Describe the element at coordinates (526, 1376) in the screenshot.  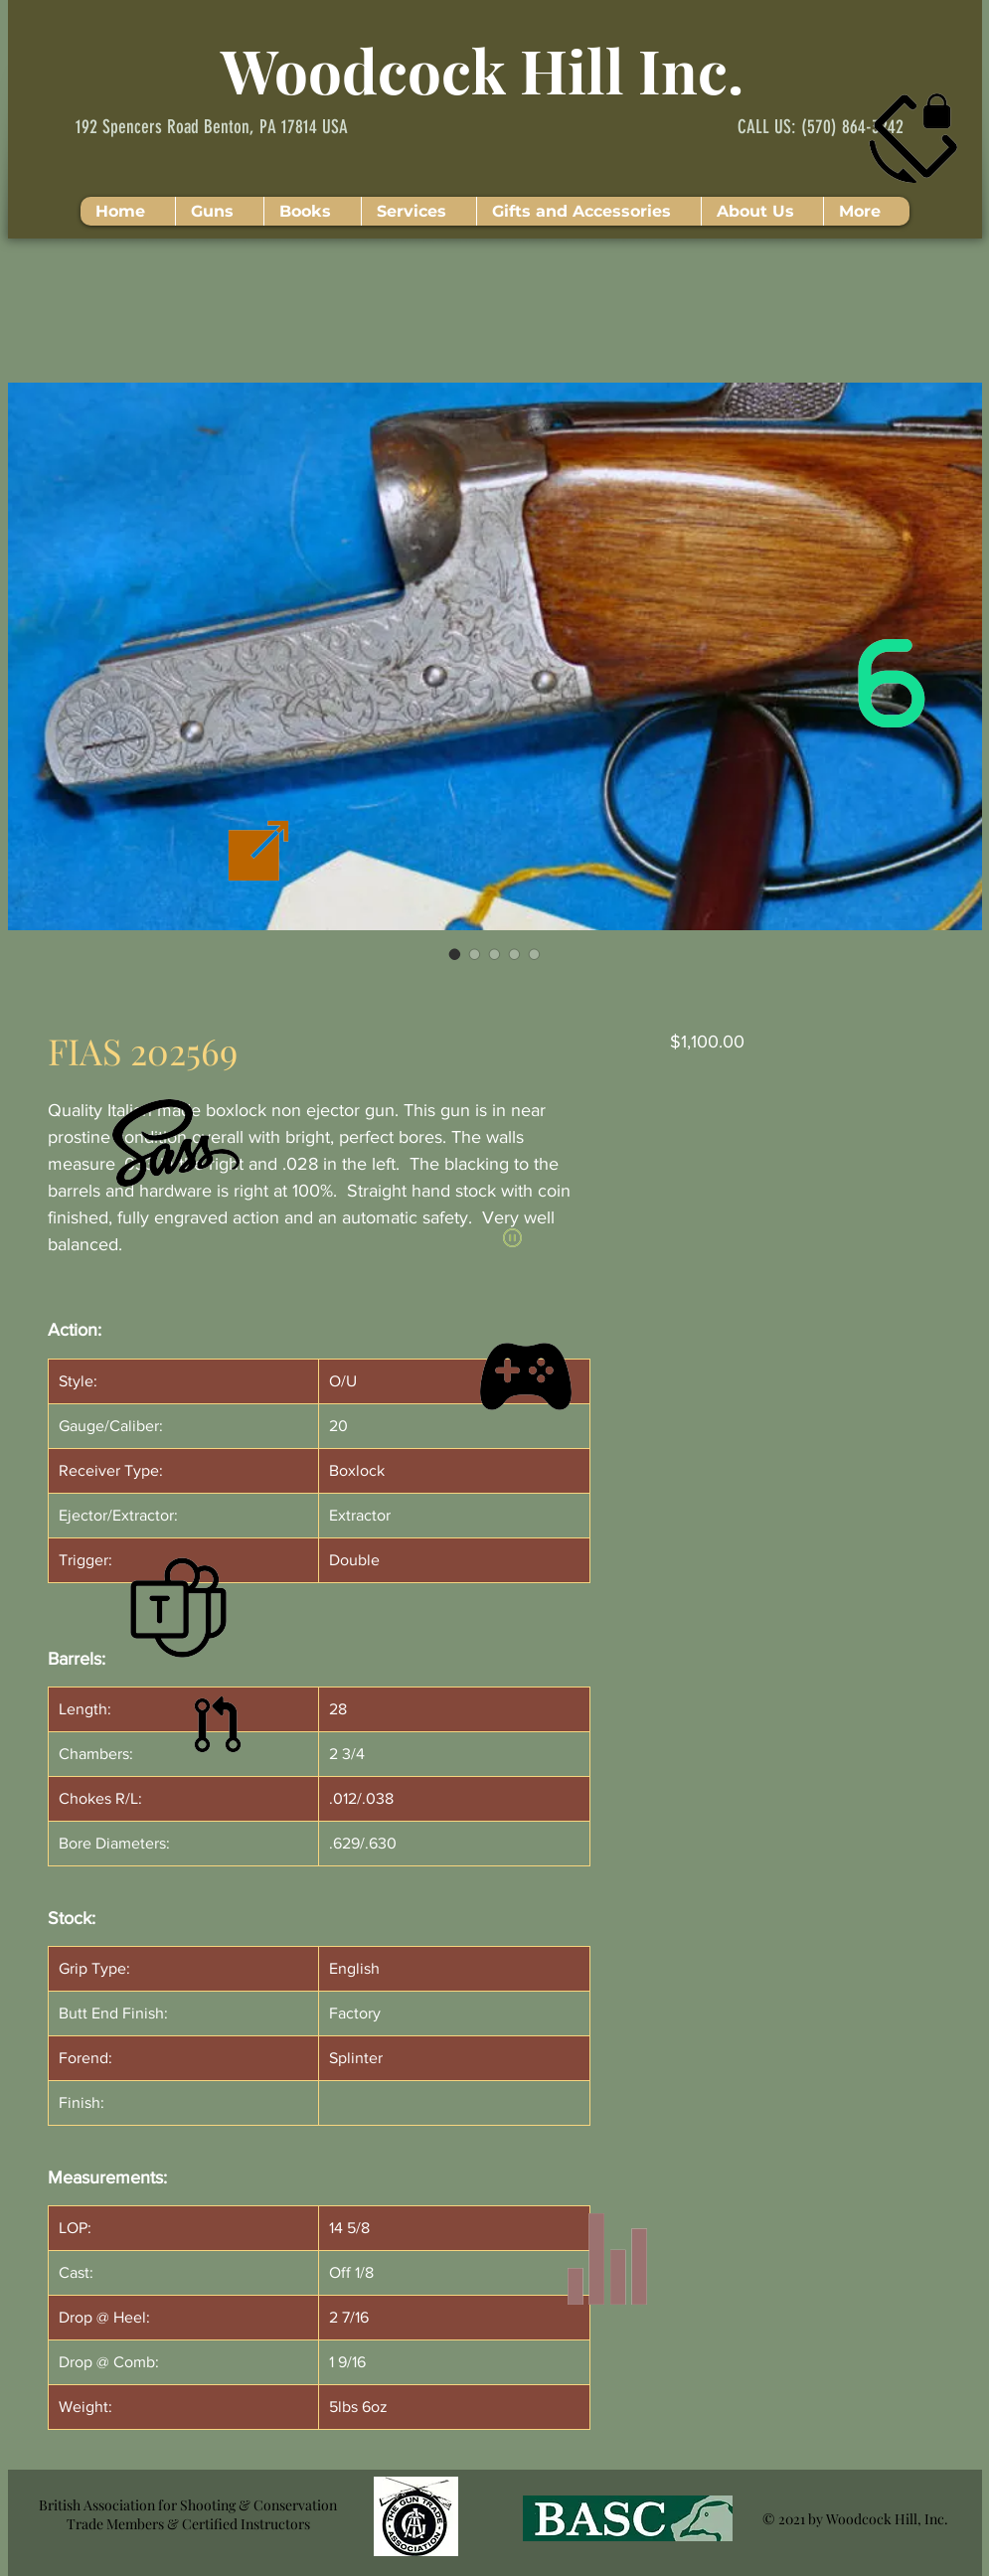
I see `access gaming features or settings` at that location.